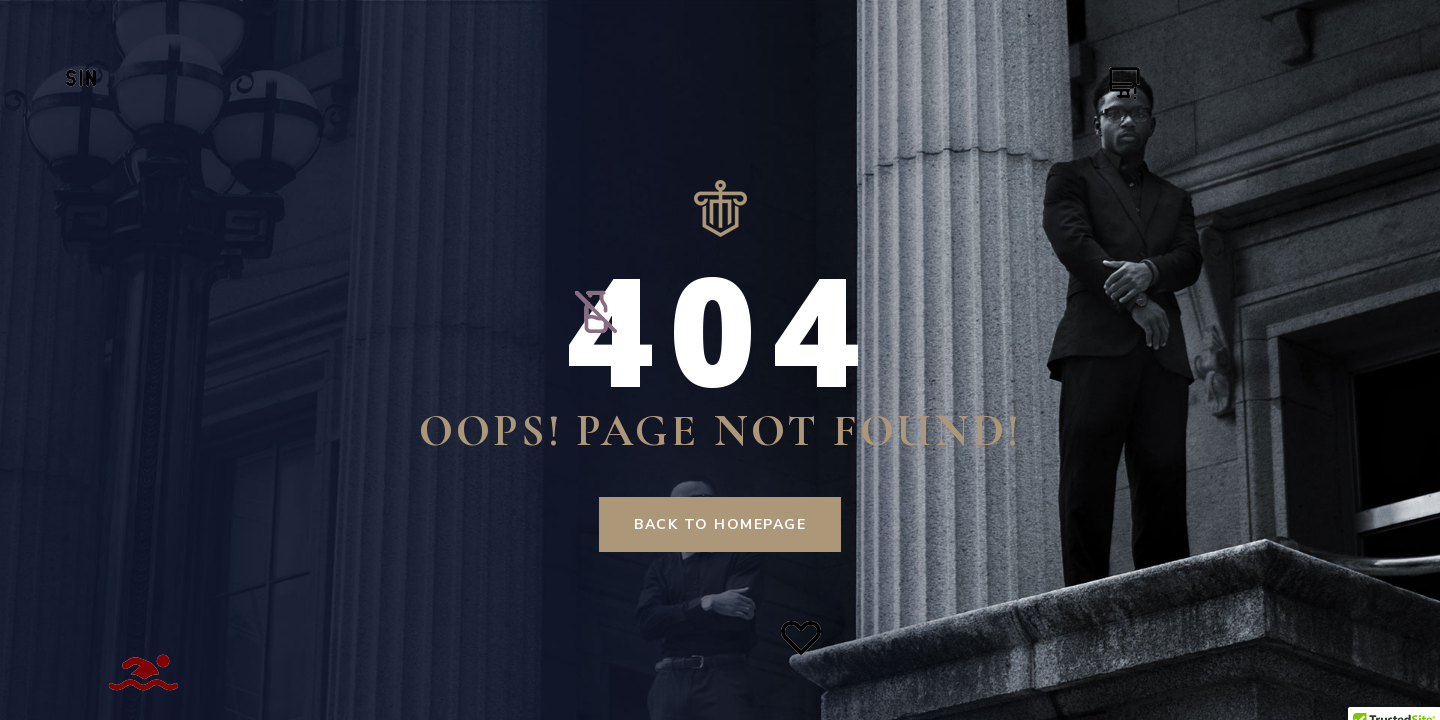 Image resolution: width=1440 pixels, height=720 pixels. Describe the element at coordinates (596, 312) in the screenshot. I see `indicates dairy-free or no milk option` at that location.